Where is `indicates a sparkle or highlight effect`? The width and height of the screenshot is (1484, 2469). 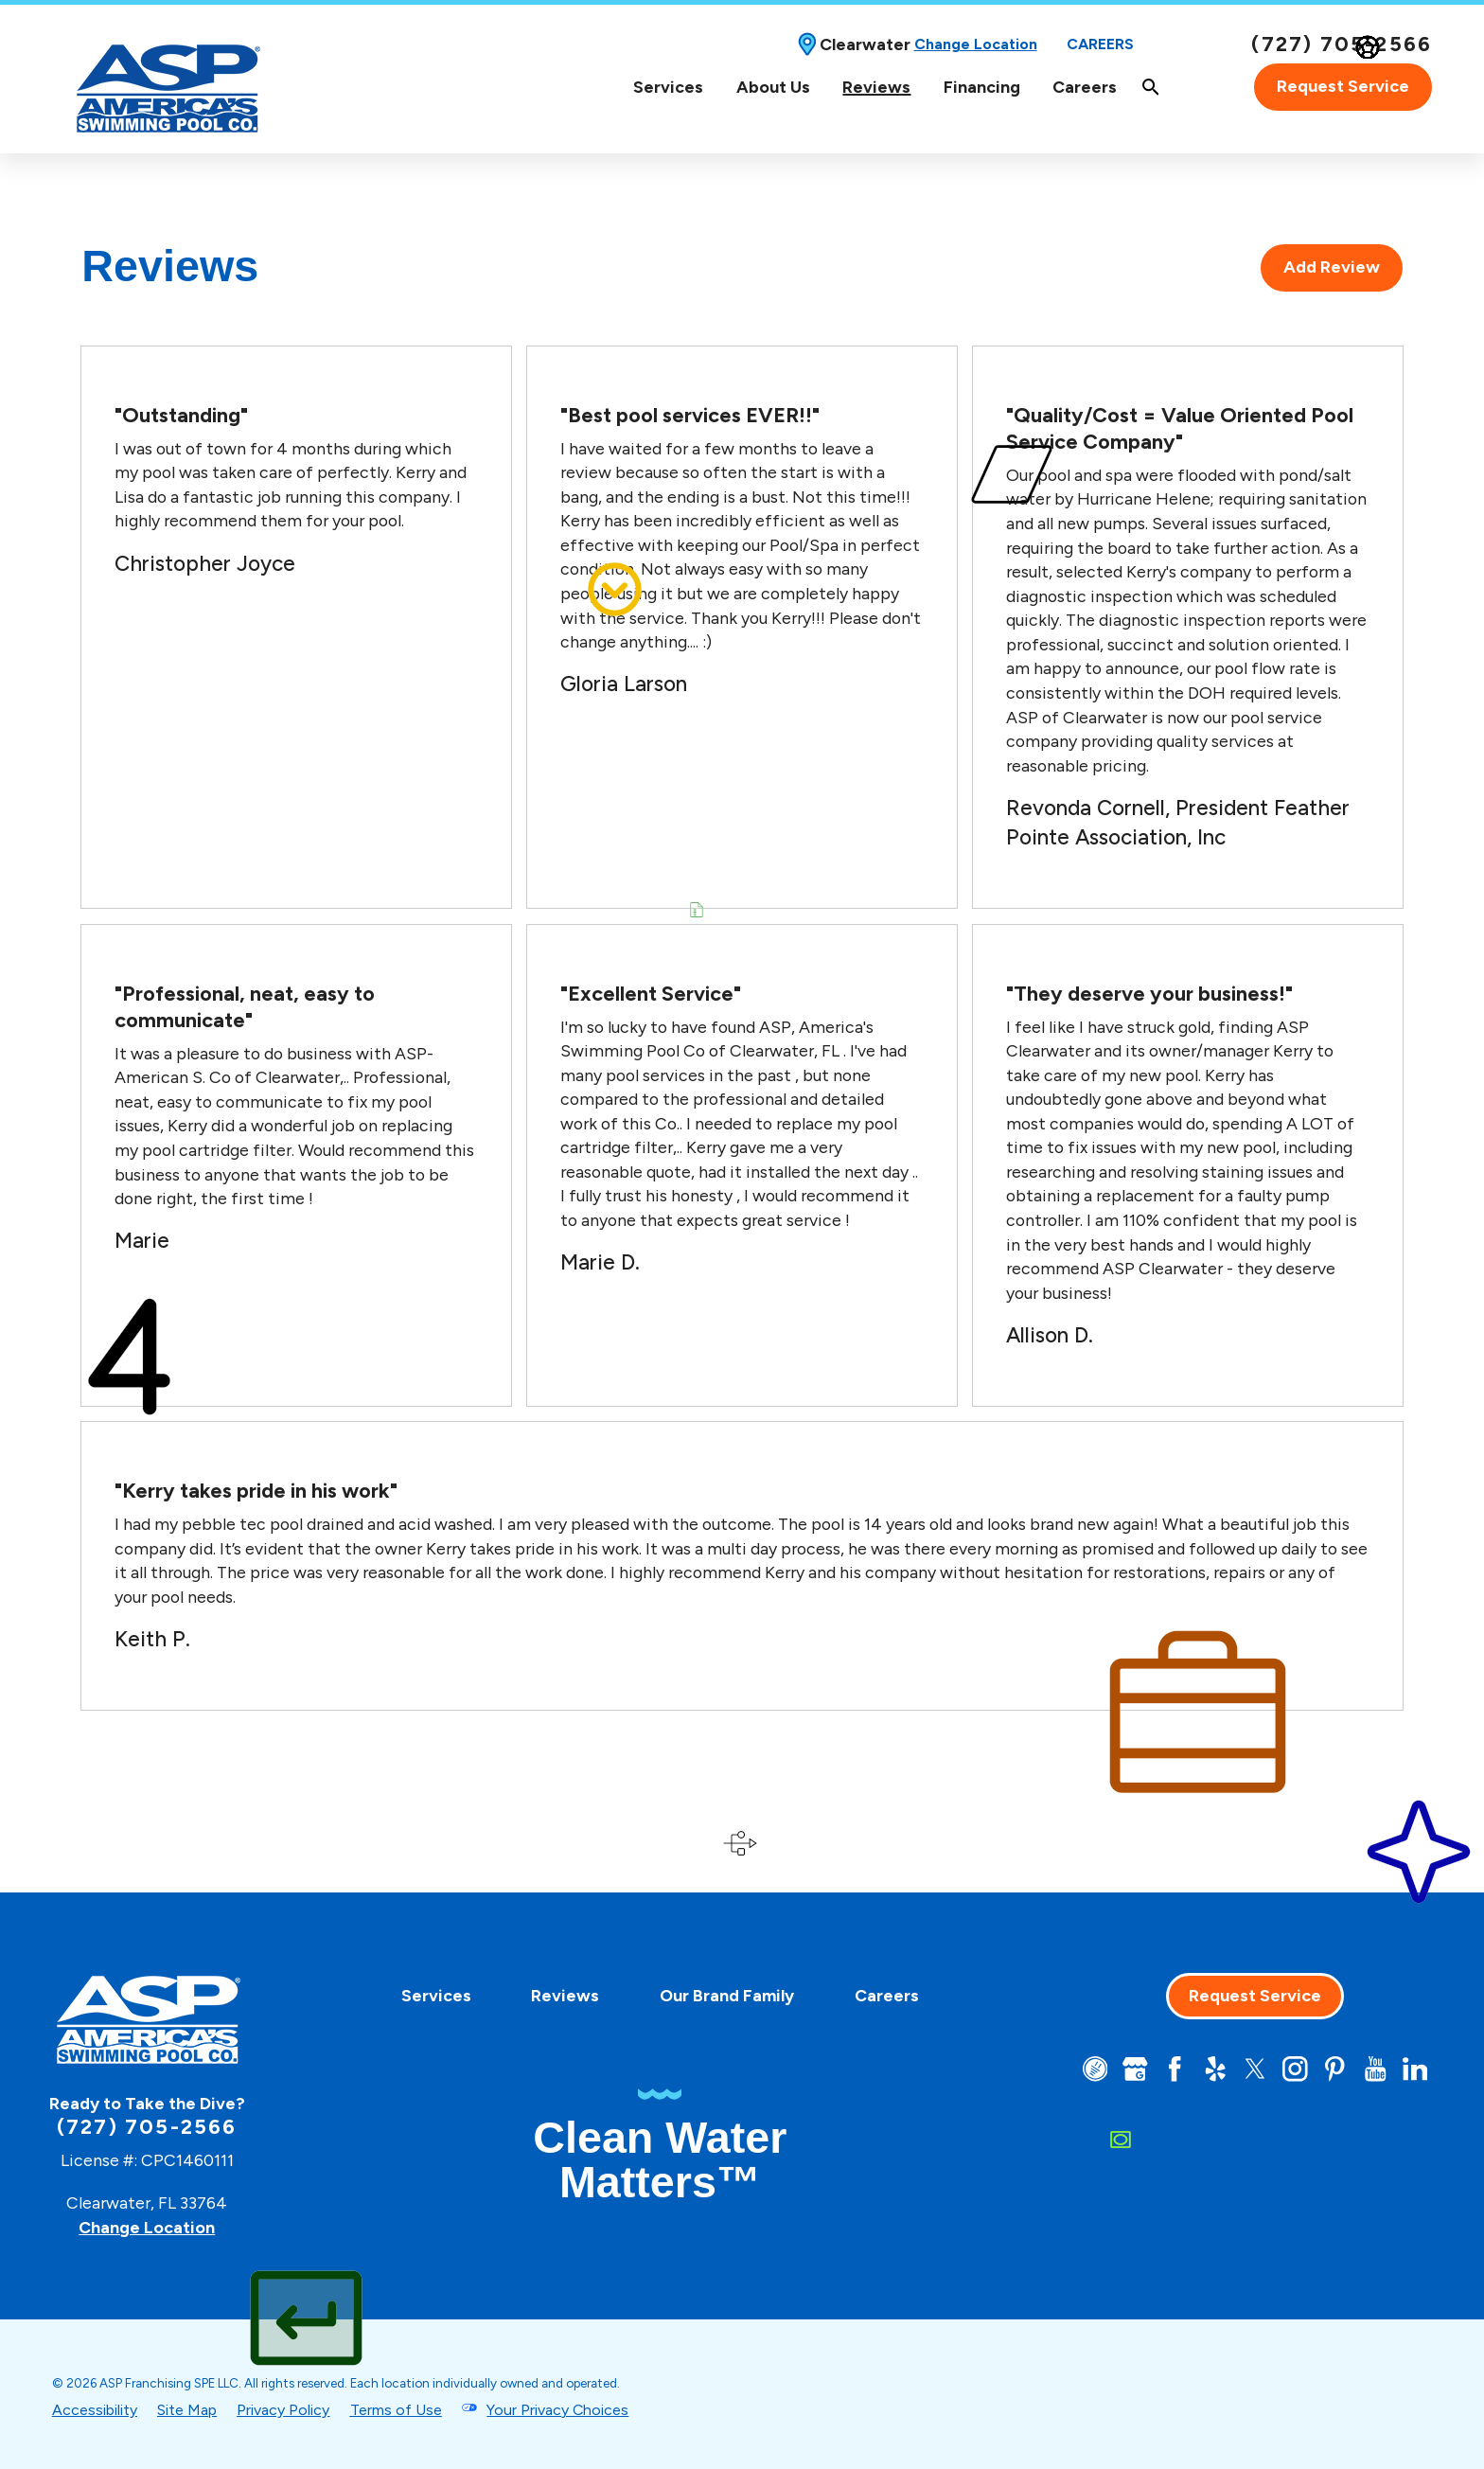
indicates a sparkle or highlight effect is located at coordinates (1419, 1852).